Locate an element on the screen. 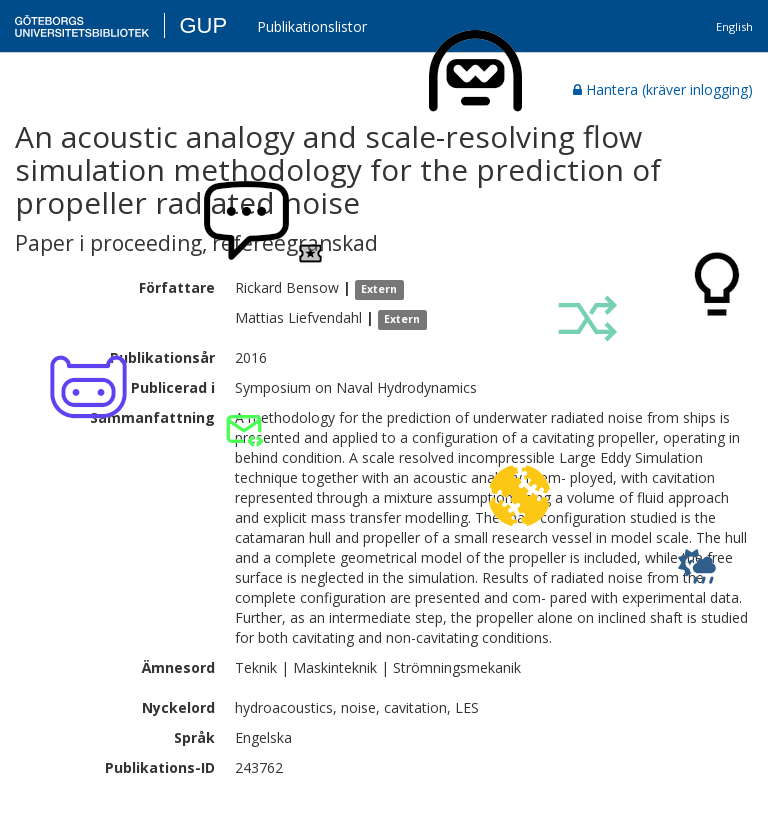 This screenshot has width=768, height=831. view tips or suggestions is located at coordinates (717, 284).